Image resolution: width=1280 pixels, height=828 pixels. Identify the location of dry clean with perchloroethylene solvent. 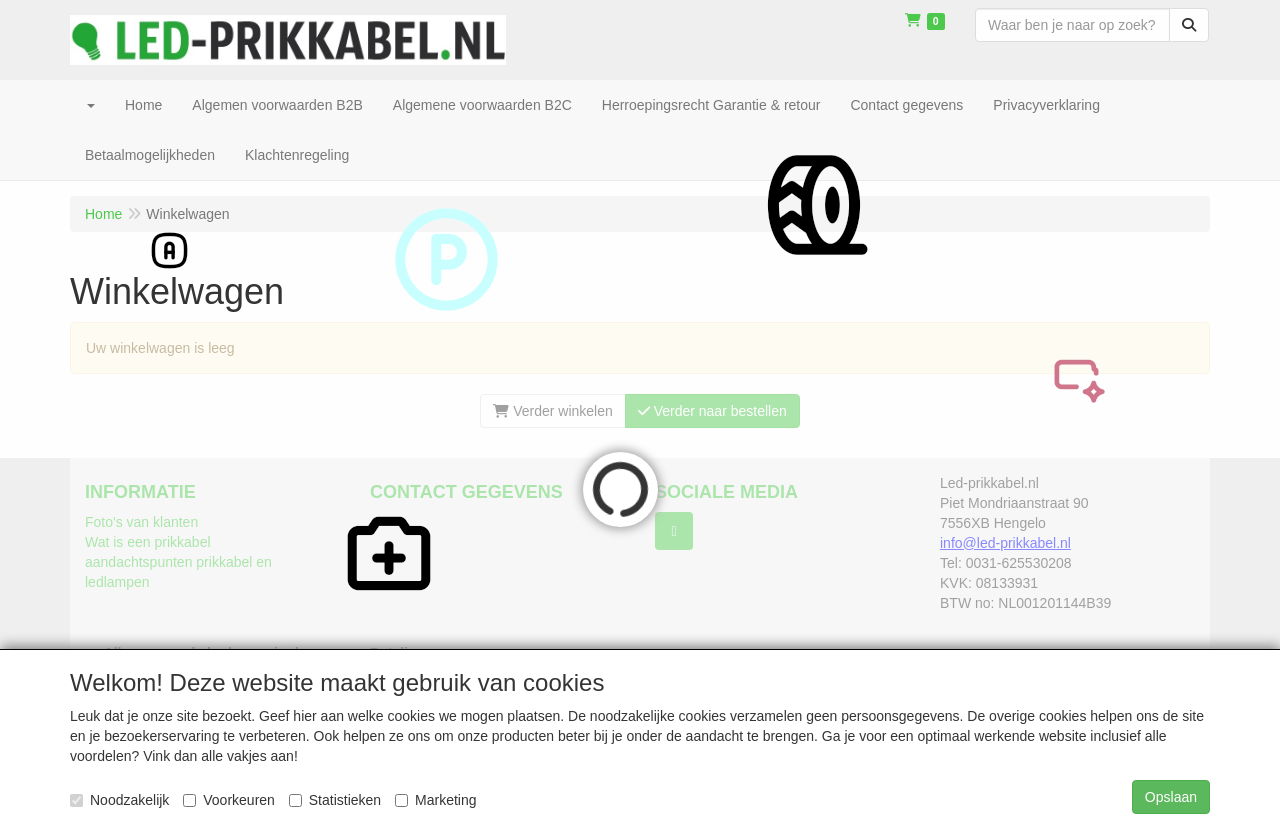
(446, 259).